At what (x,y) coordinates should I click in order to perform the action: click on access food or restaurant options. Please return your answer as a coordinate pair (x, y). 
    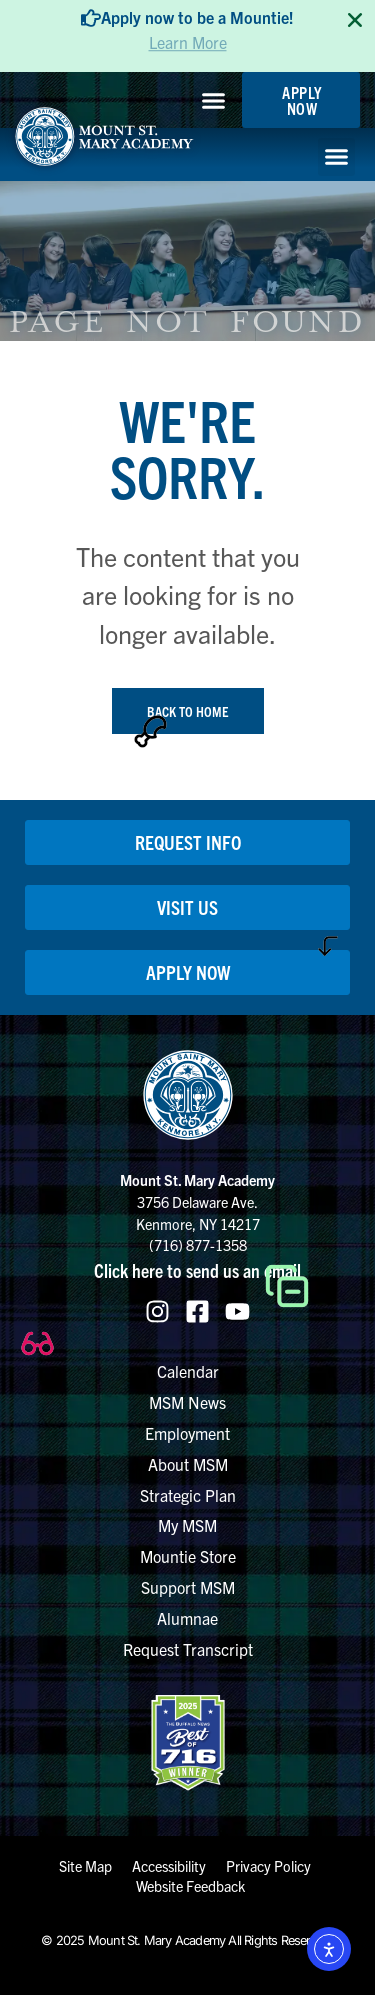
    Looking at the image, I should click on (150, 731).